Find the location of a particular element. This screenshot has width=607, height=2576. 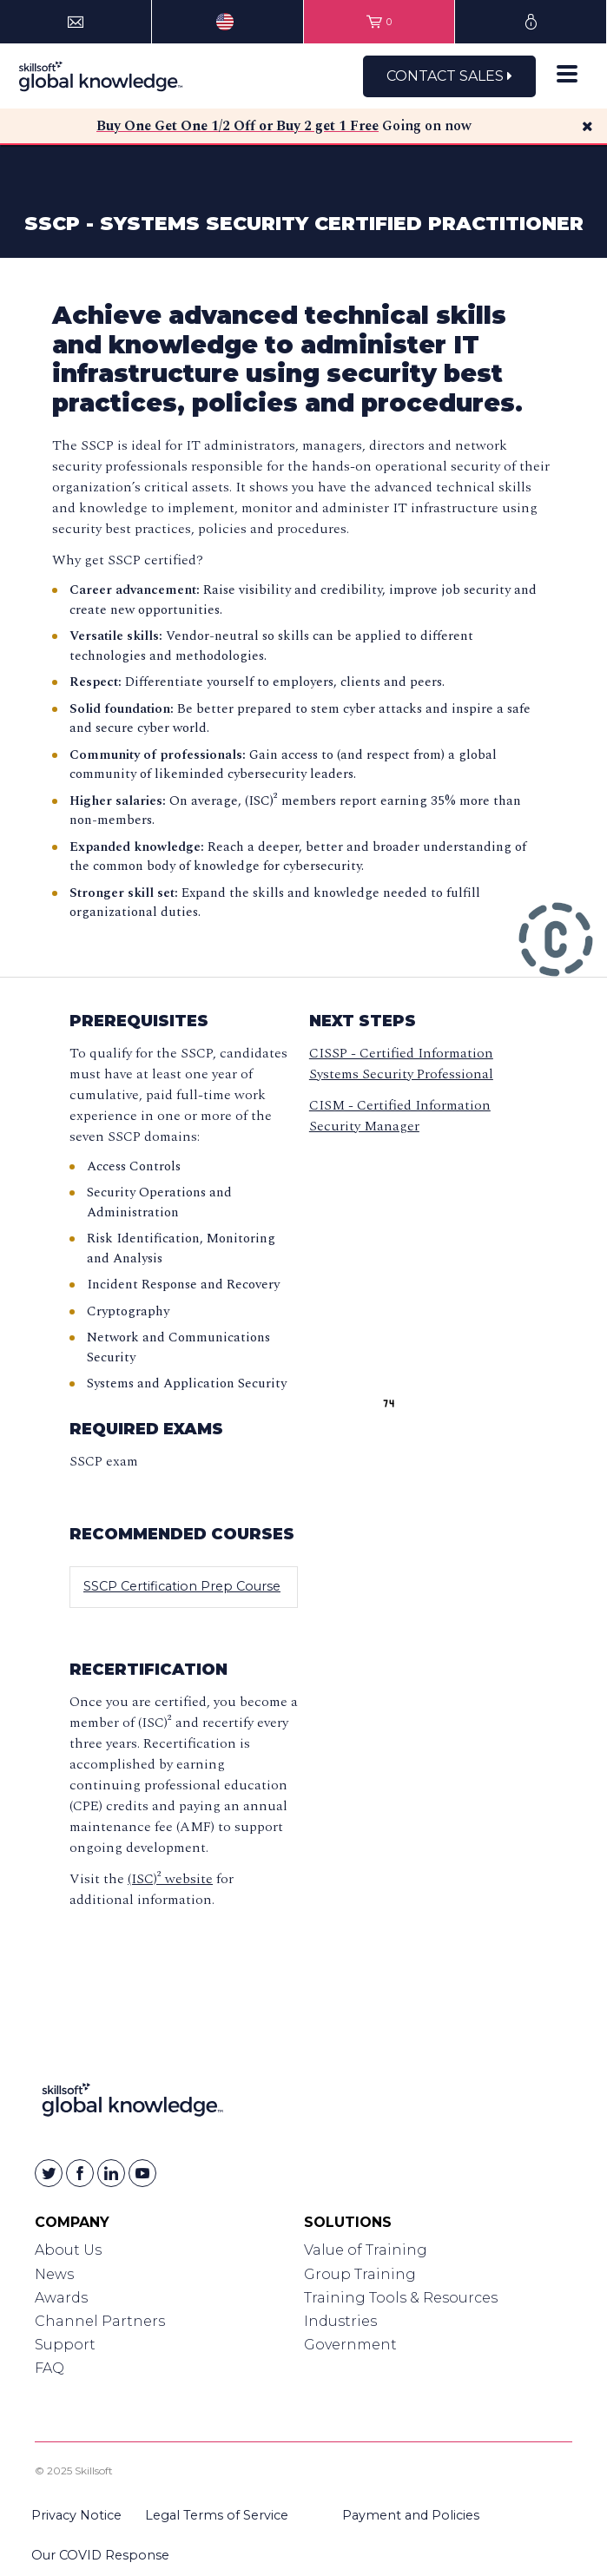

indicates copyright or content protection status is located at coordinates (556, 939).